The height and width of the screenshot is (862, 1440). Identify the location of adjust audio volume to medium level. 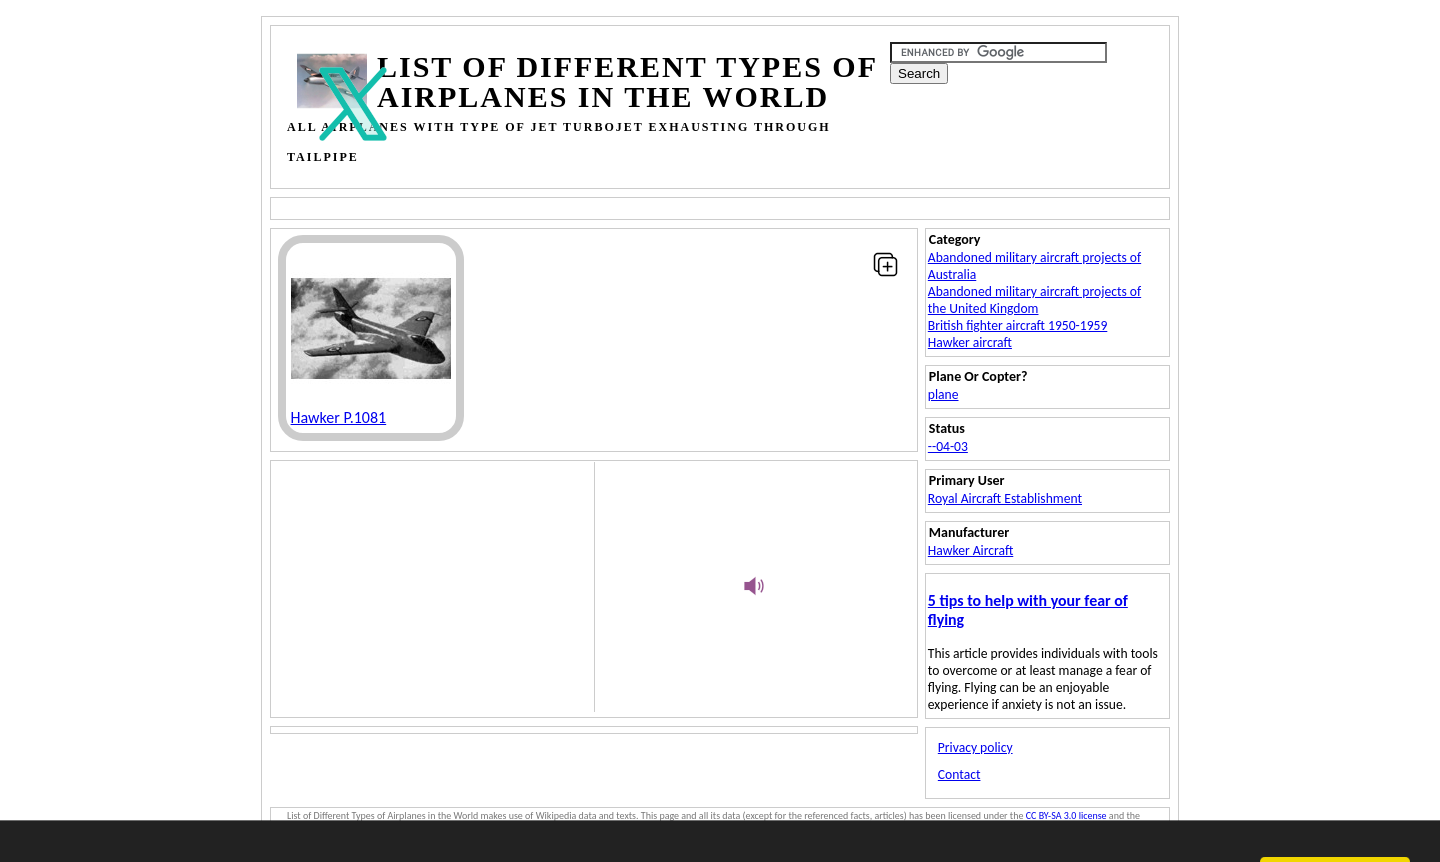
(754, 586).